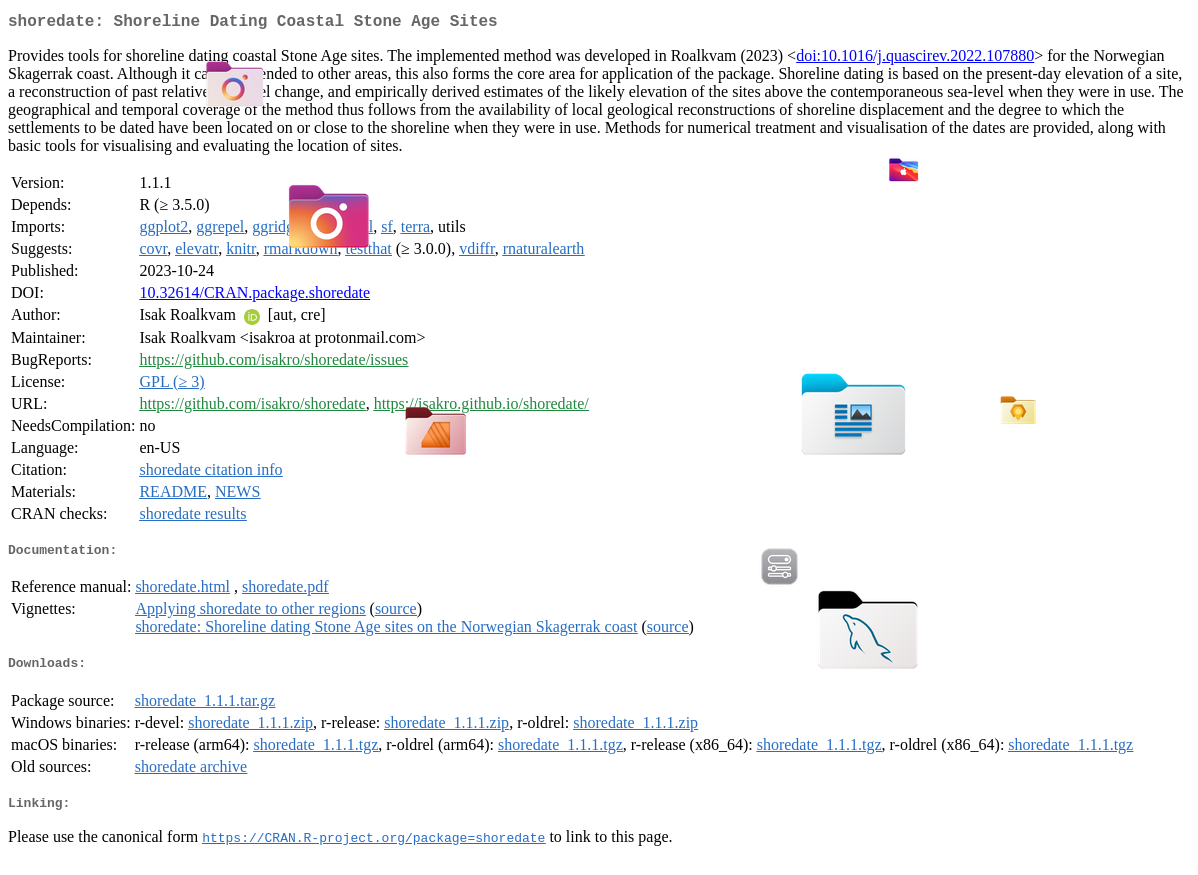 The image size is (1198, 875). Describe the element at coordinates (779, 566) in the screenshot. I see `open interface design application` at that location.